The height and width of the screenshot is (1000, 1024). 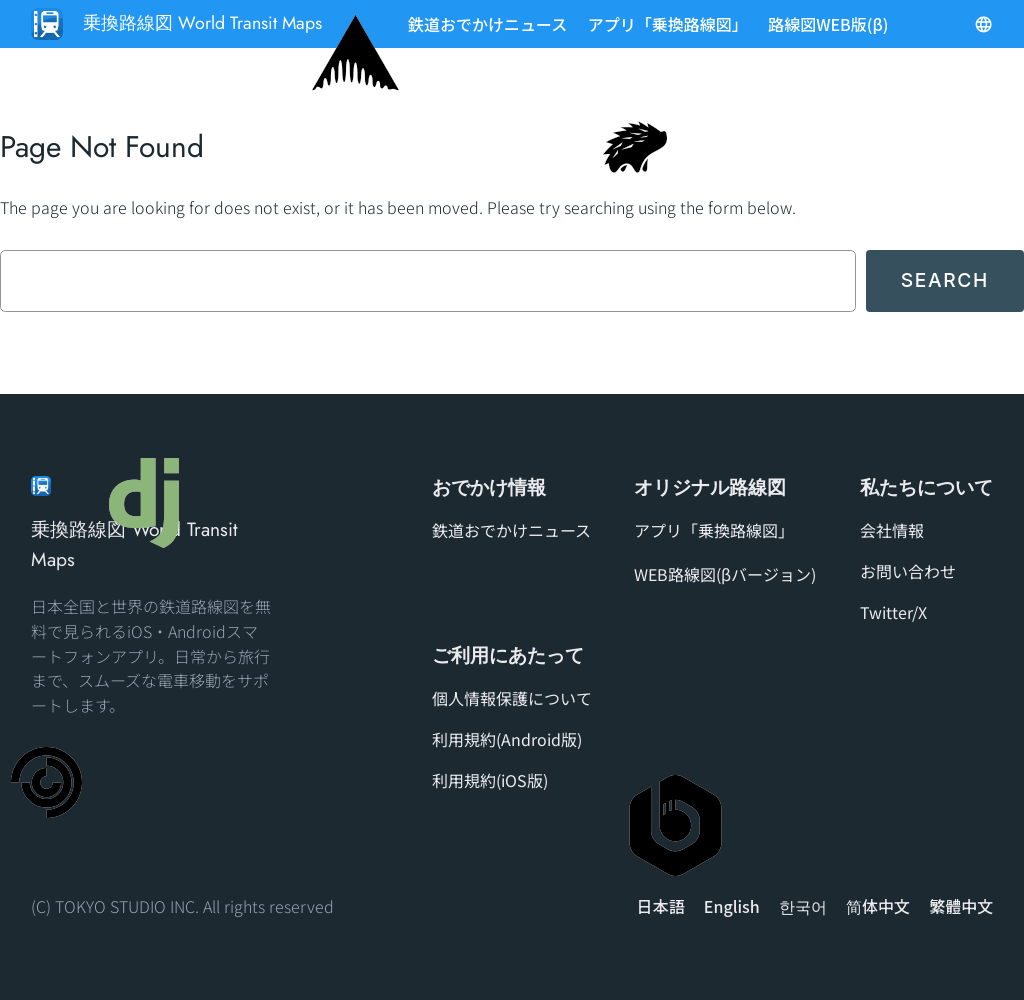 I want to click on open beekeeper studio database management app, so click(x=675, y=825).